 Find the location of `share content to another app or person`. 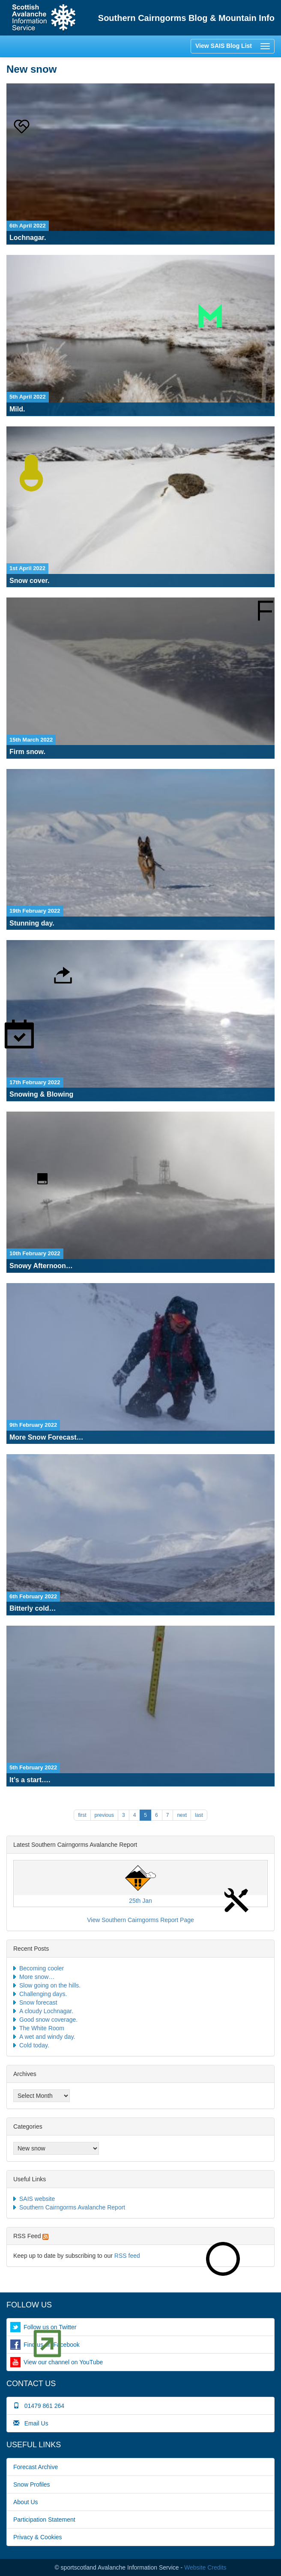

share content to another app or person is located at coordinates (63, 976).